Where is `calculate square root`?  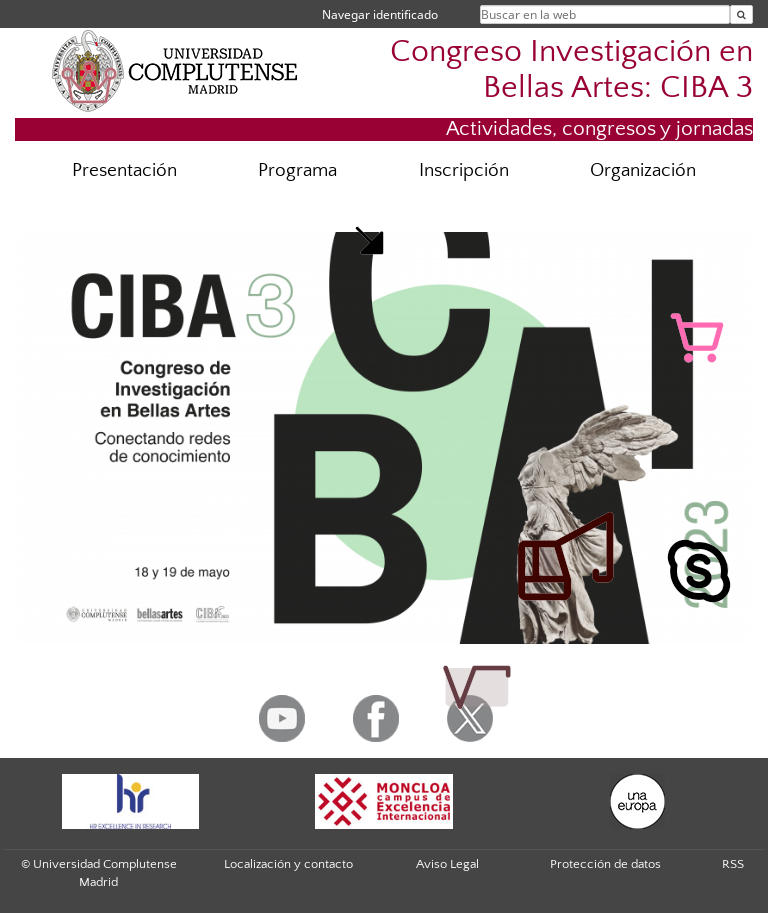 calculate square root is located at coordinates (474, 682).